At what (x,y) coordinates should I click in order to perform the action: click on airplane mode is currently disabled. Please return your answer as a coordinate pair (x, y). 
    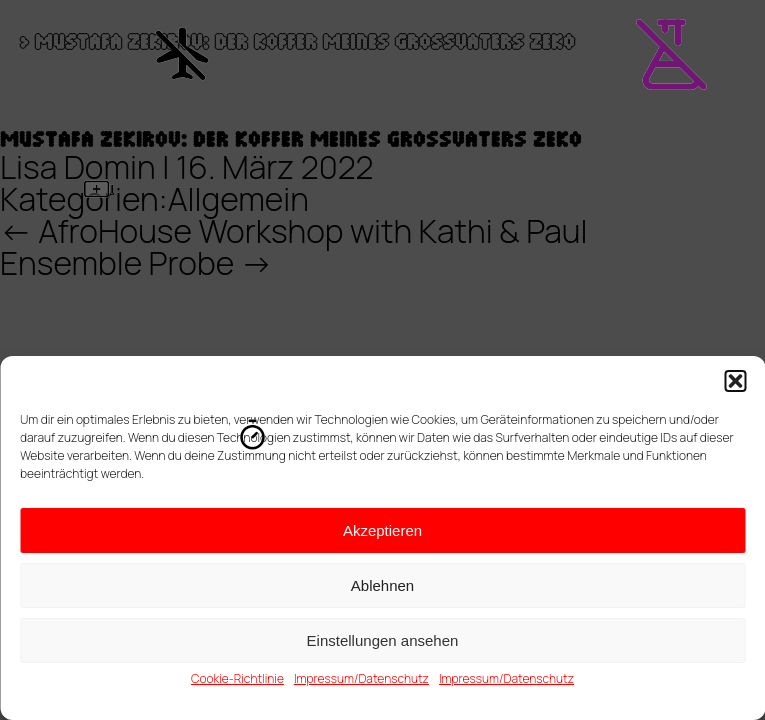
    Looking at the image, I should click on (182, 53).